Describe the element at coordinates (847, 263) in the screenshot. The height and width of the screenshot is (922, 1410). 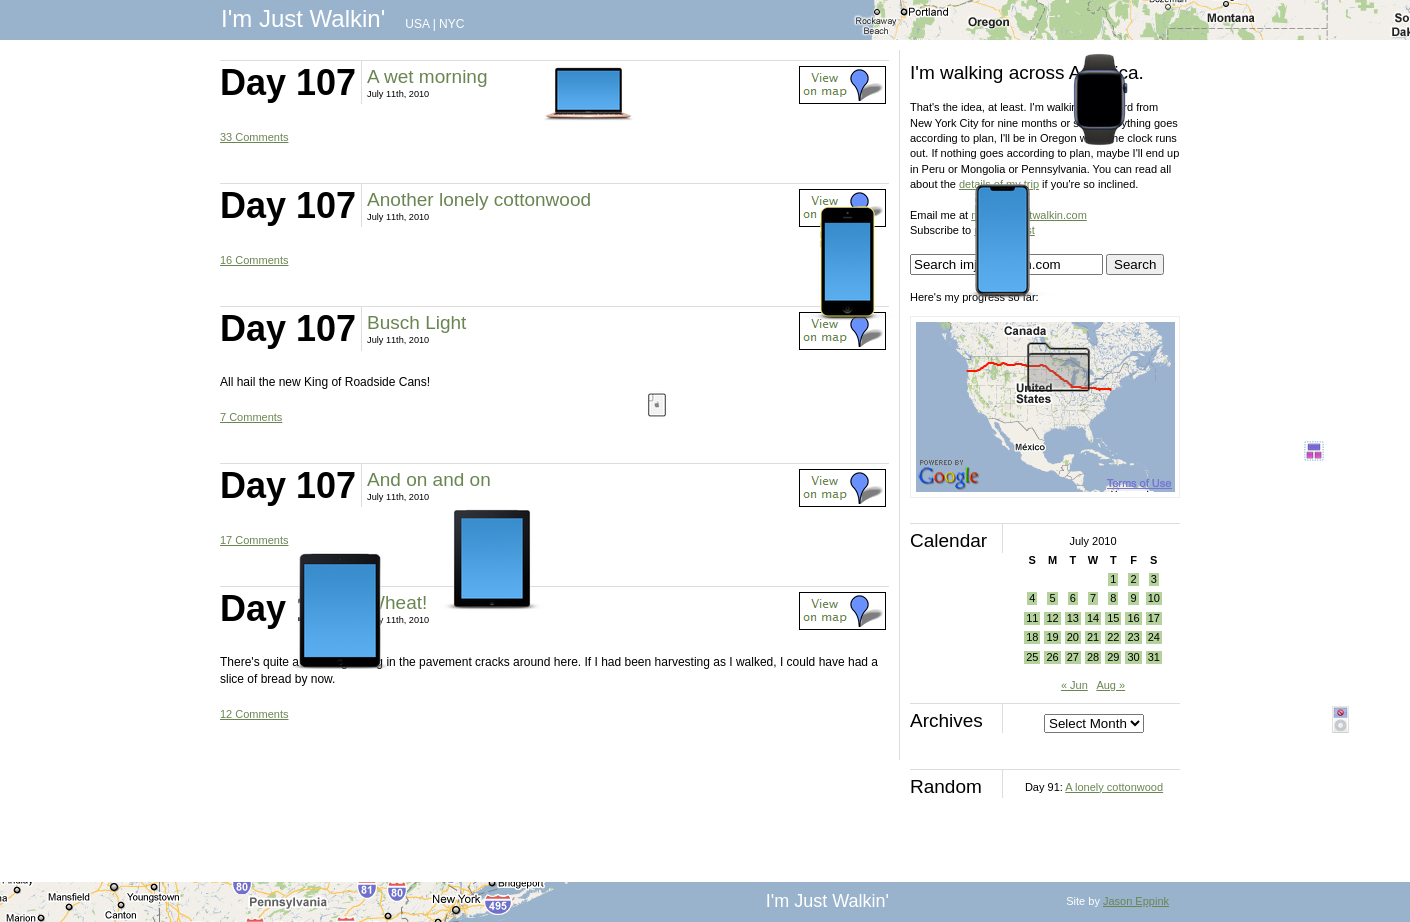
I see `connected iPhone 5c device` at that location.